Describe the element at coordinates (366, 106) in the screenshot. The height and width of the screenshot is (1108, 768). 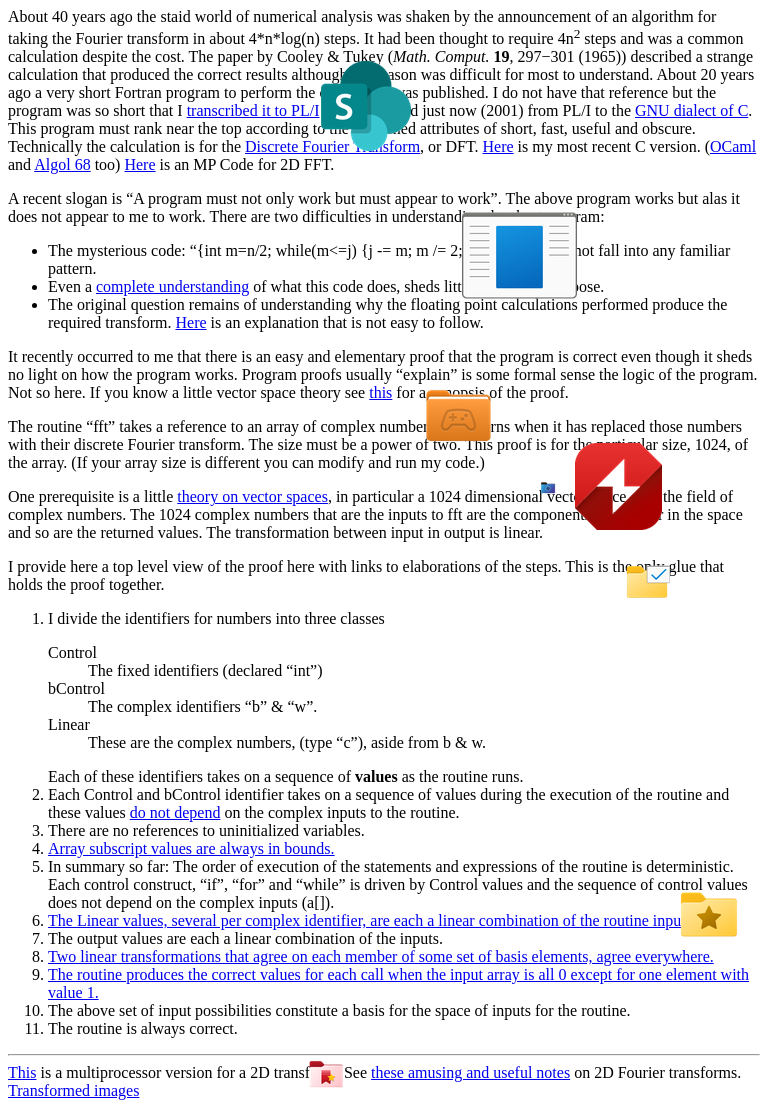
I see `open Microsoft SharePoint app` at that location.